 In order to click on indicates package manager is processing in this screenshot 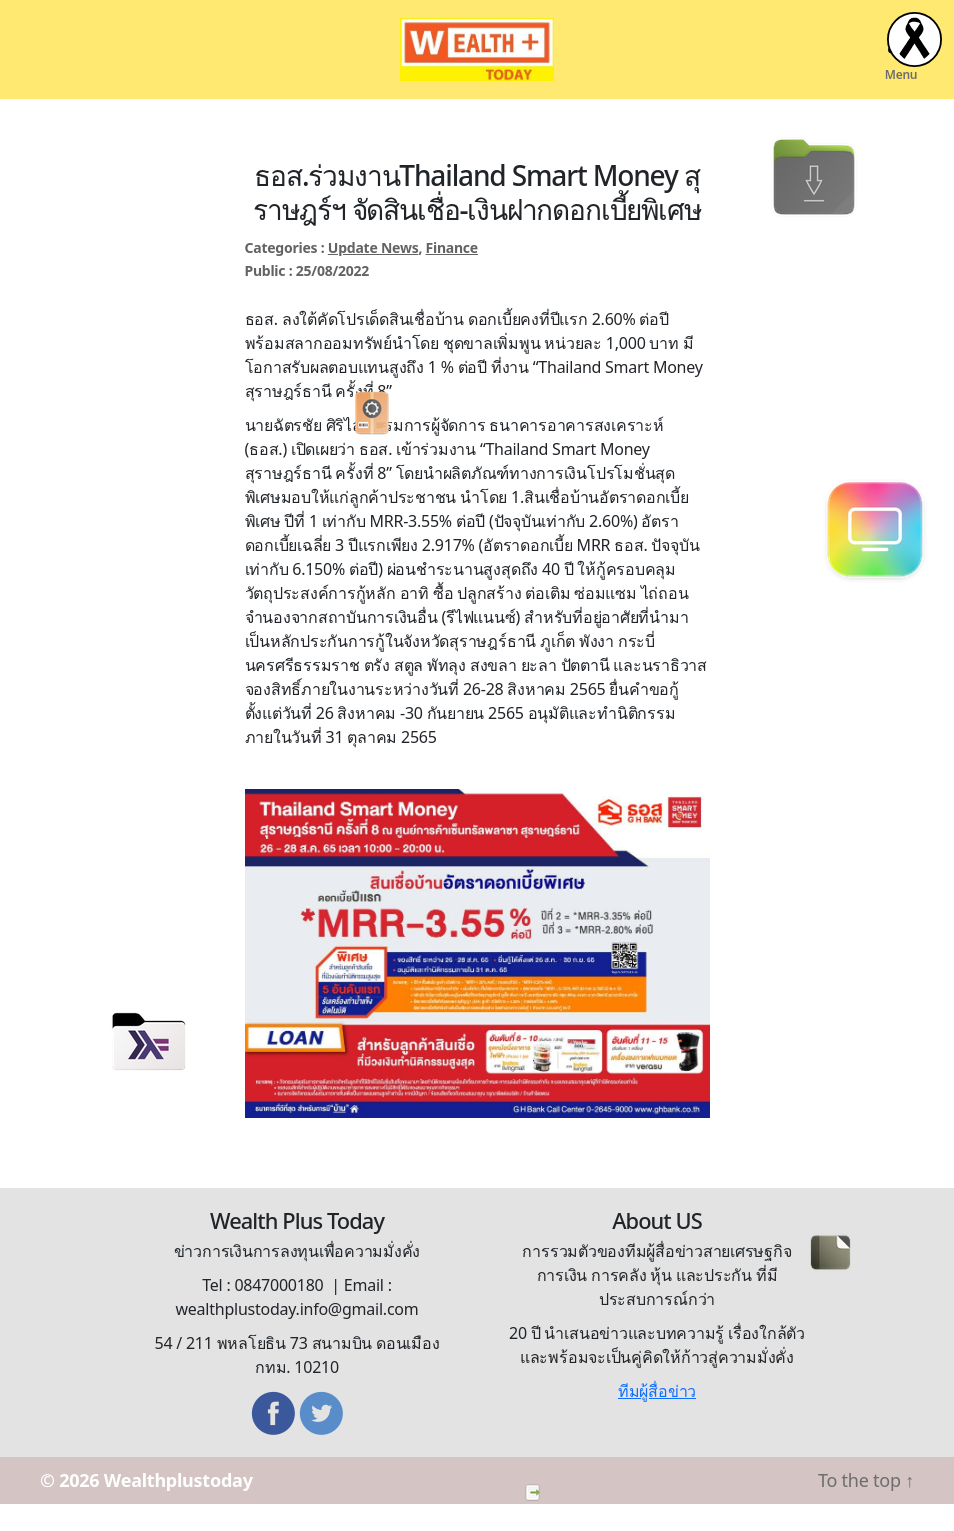, I will do `click(372, 413)`.